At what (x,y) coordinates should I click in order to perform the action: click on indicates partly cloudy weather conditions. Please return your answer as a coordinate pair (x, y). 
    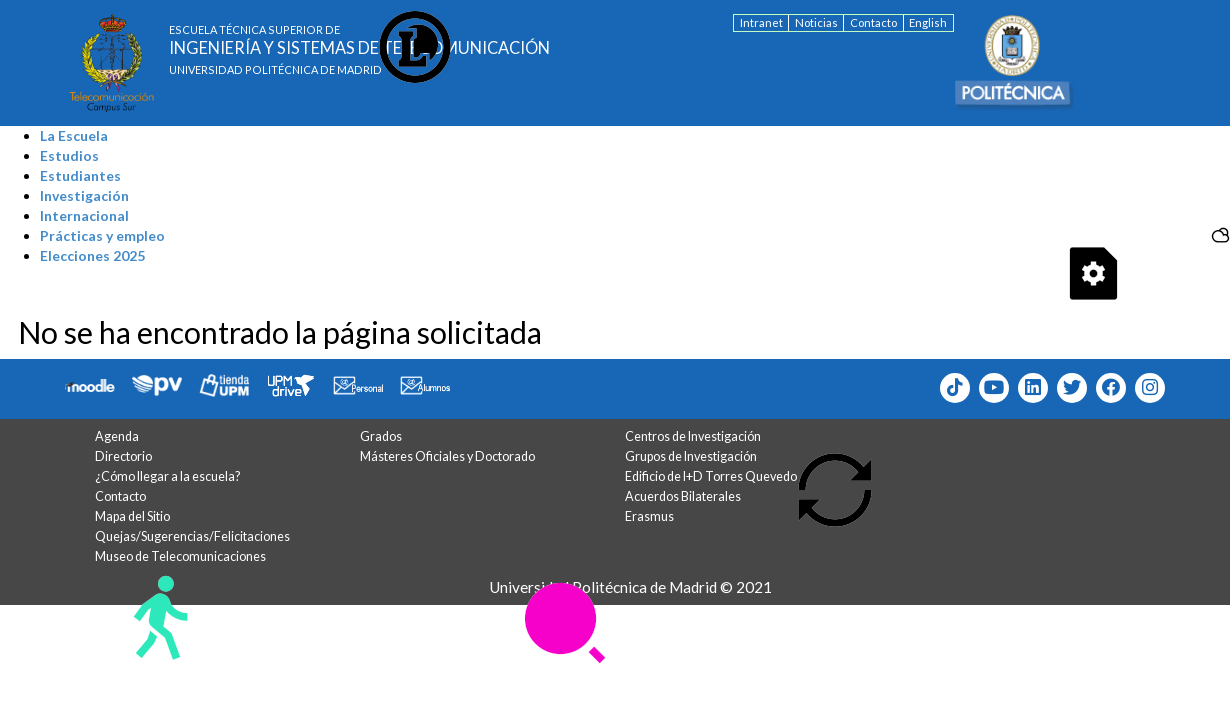
    Looking at the image, I should click on (1220, 235).